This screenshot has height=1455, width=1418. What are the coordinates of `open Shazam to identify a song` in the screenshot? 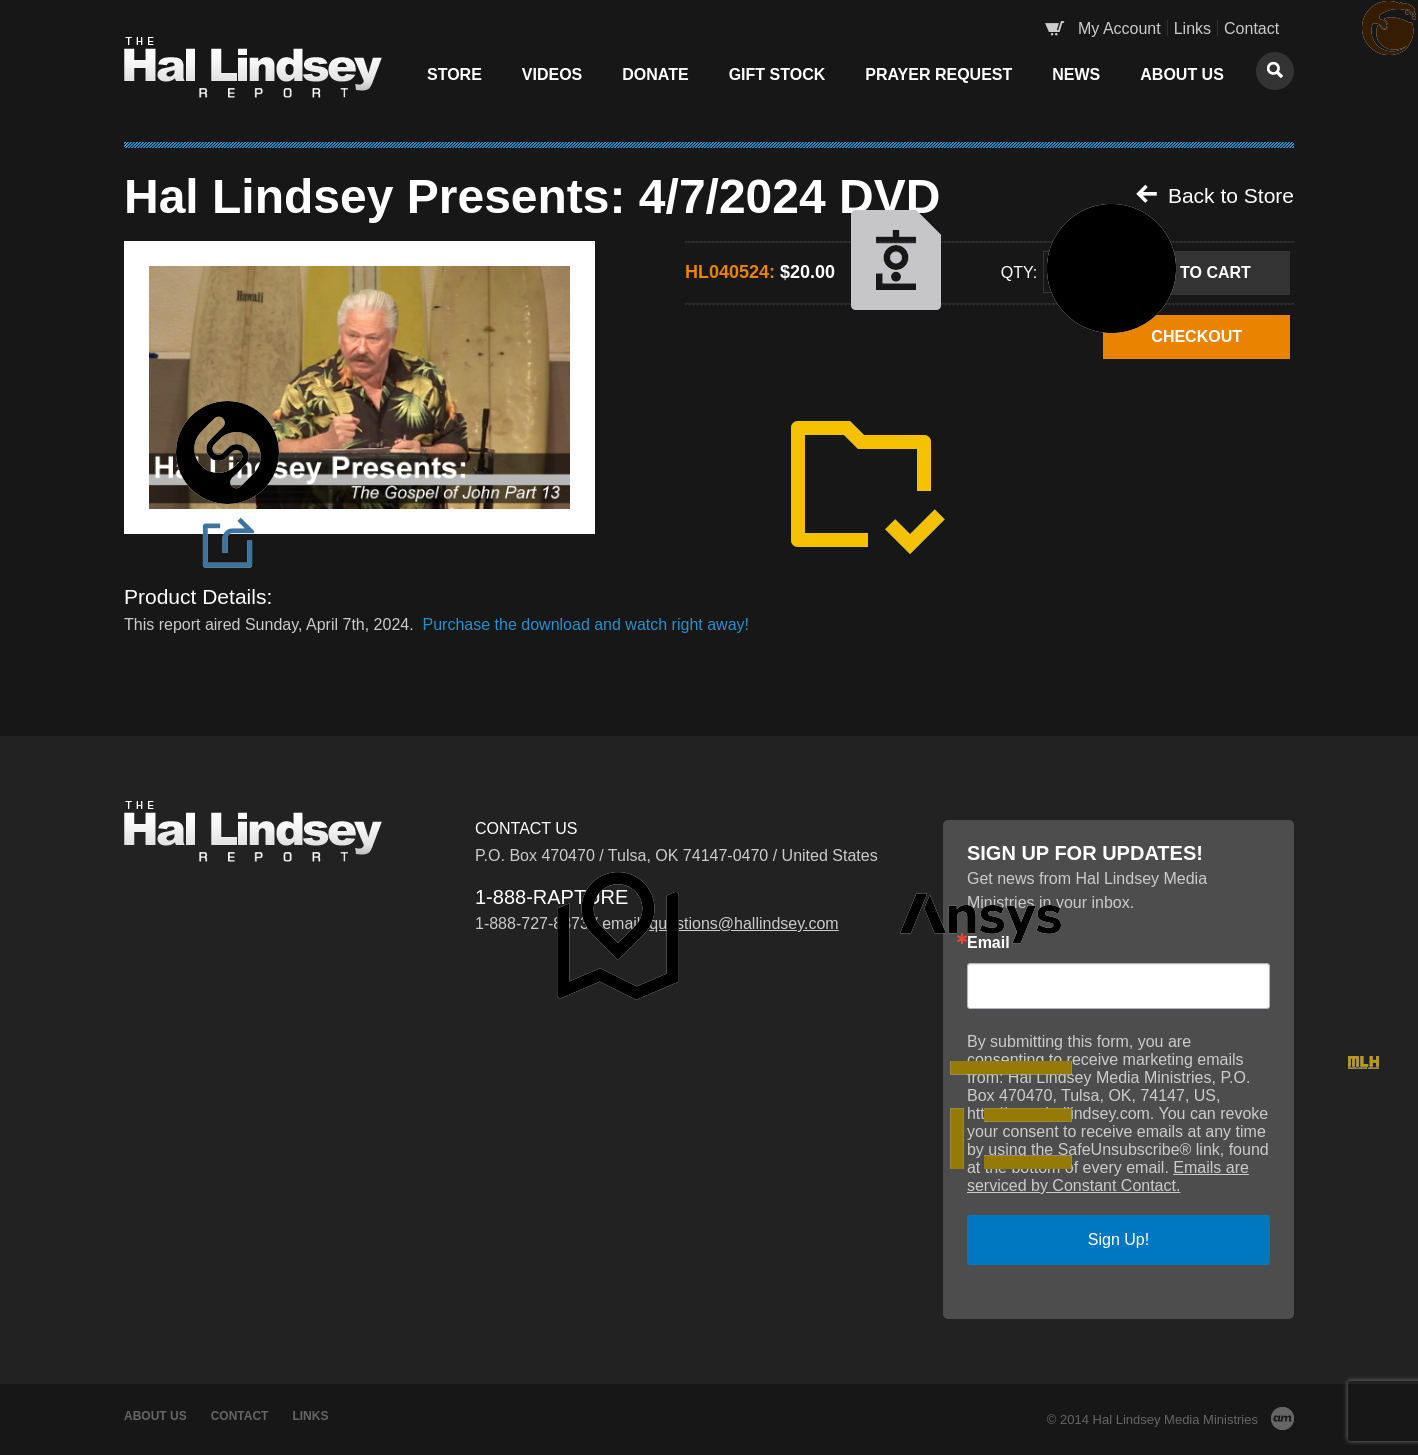 It's located at (227, 452).